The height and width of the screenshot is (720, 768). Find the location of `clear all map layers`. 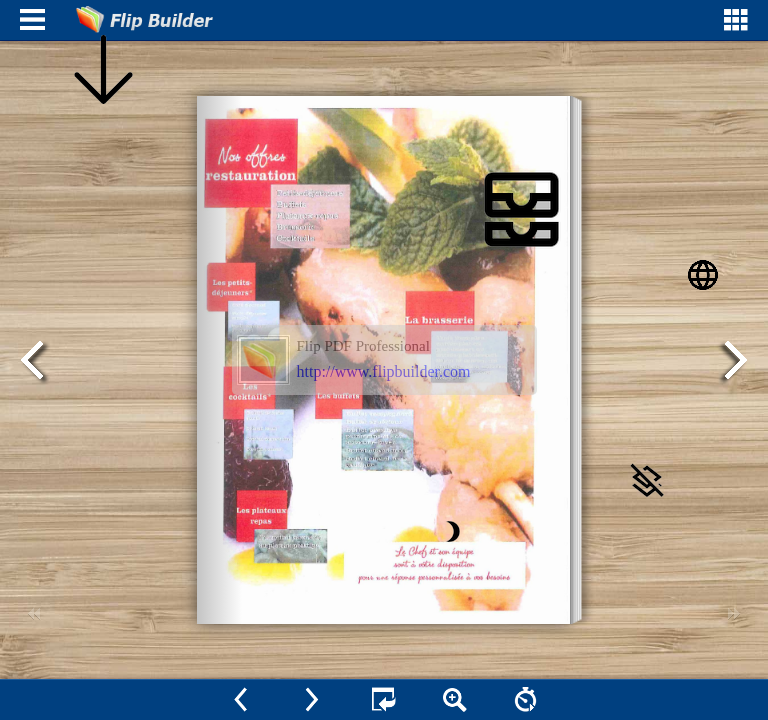

clear all map layers is located at coordinates (647, 482).